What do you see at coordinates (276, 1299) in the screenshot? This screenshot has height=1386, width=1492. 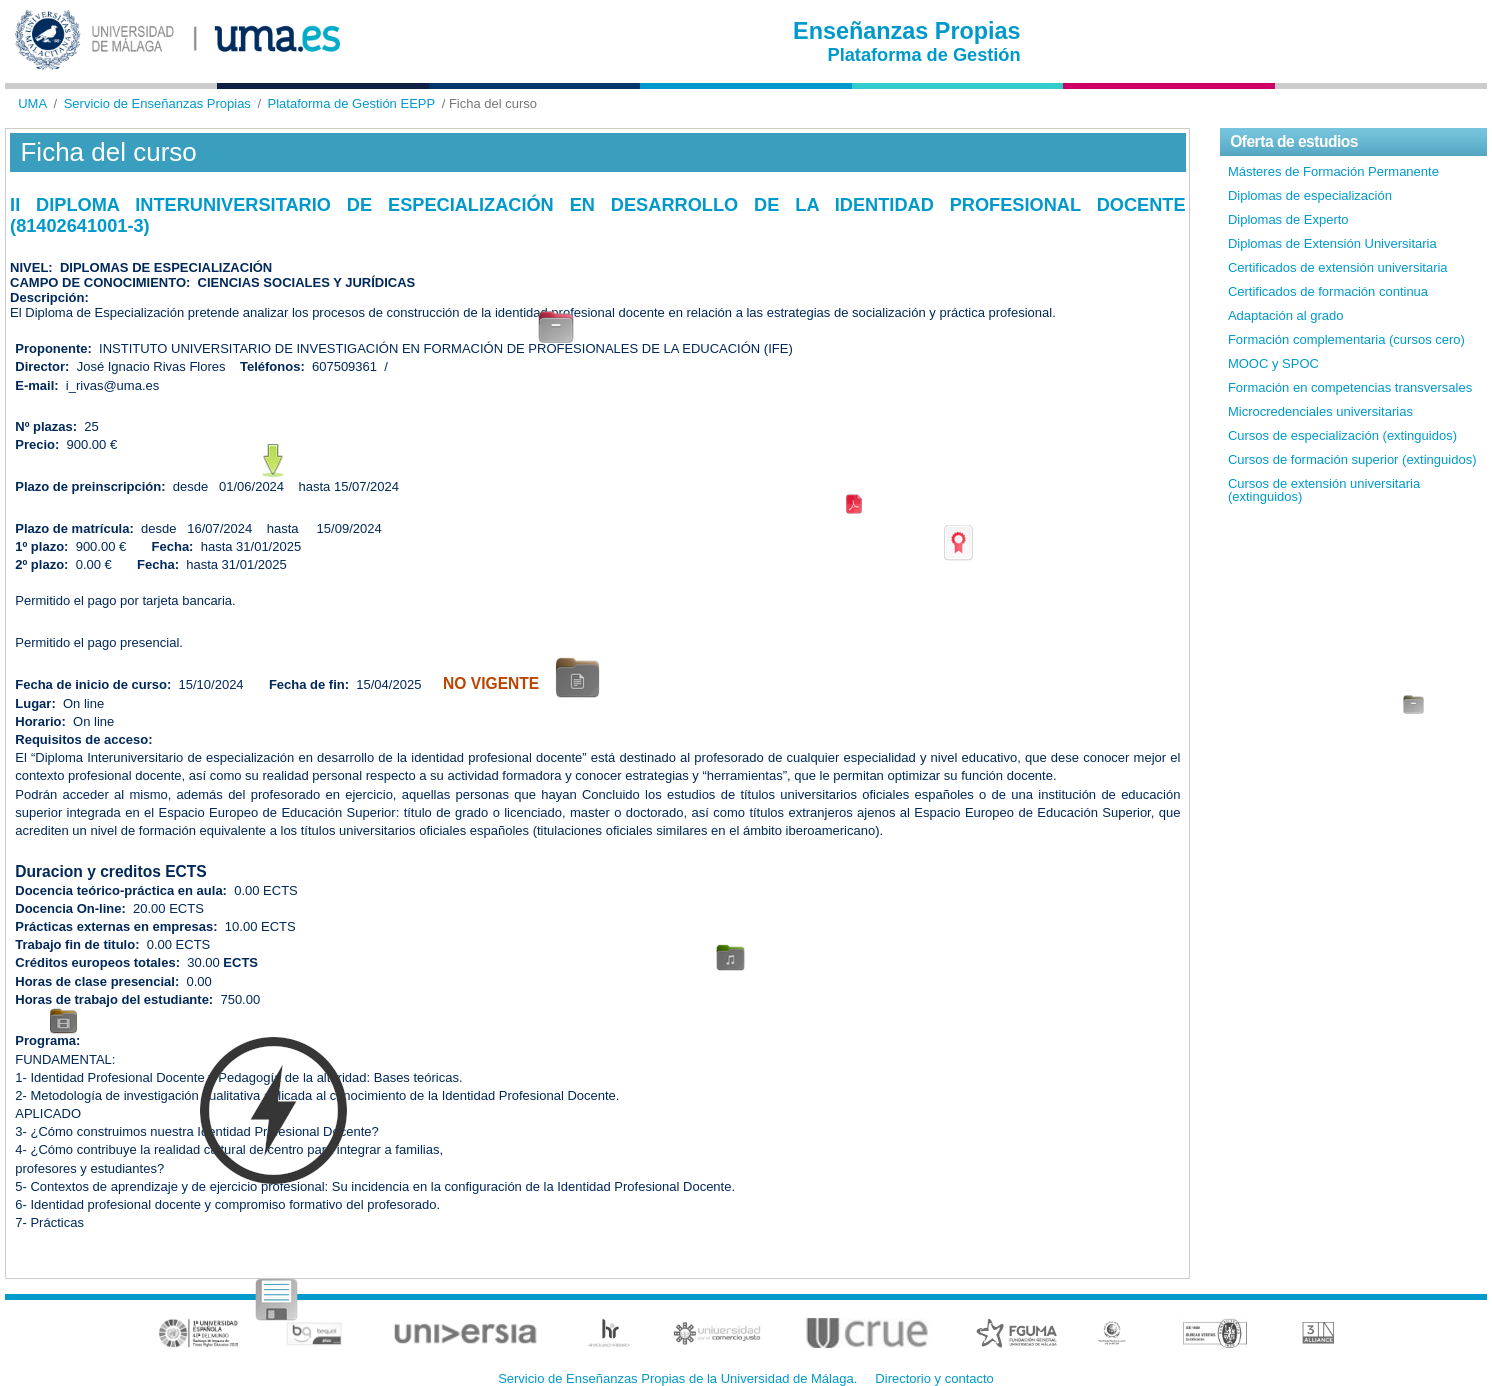 I see `save file or document` at bounding box center [276, 1299].